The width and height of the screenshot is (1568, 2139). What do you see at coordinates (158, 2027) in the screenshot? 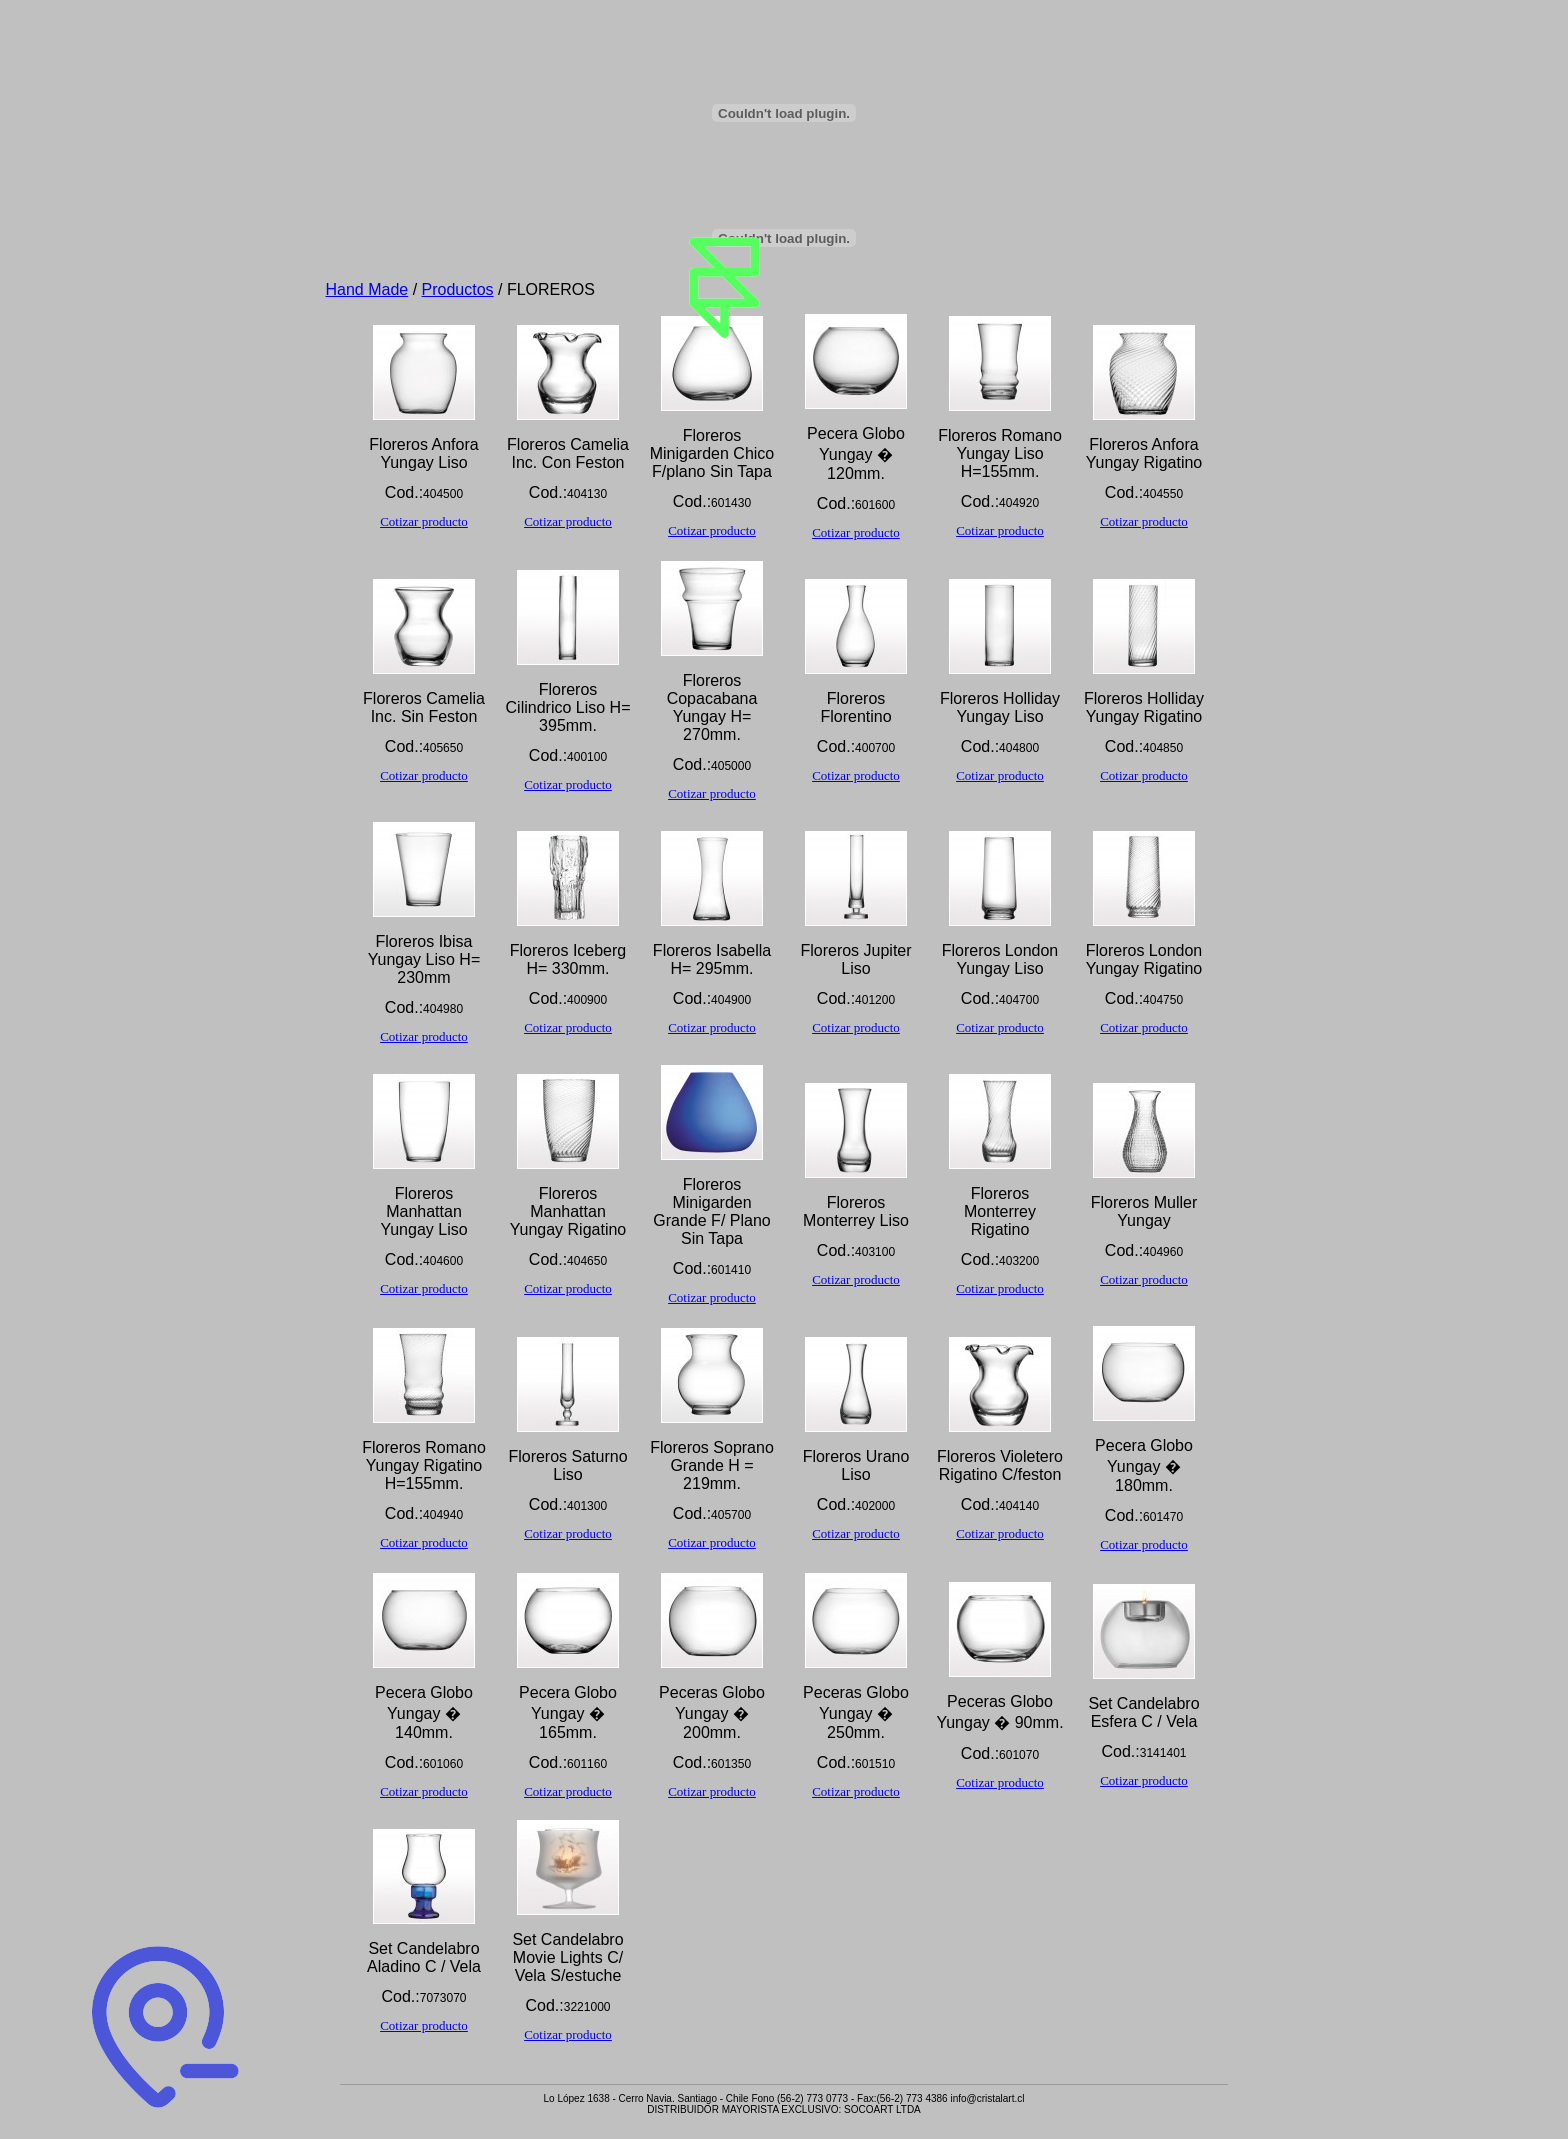
I see `remove a saved location` at bounding box center [158, 2027].